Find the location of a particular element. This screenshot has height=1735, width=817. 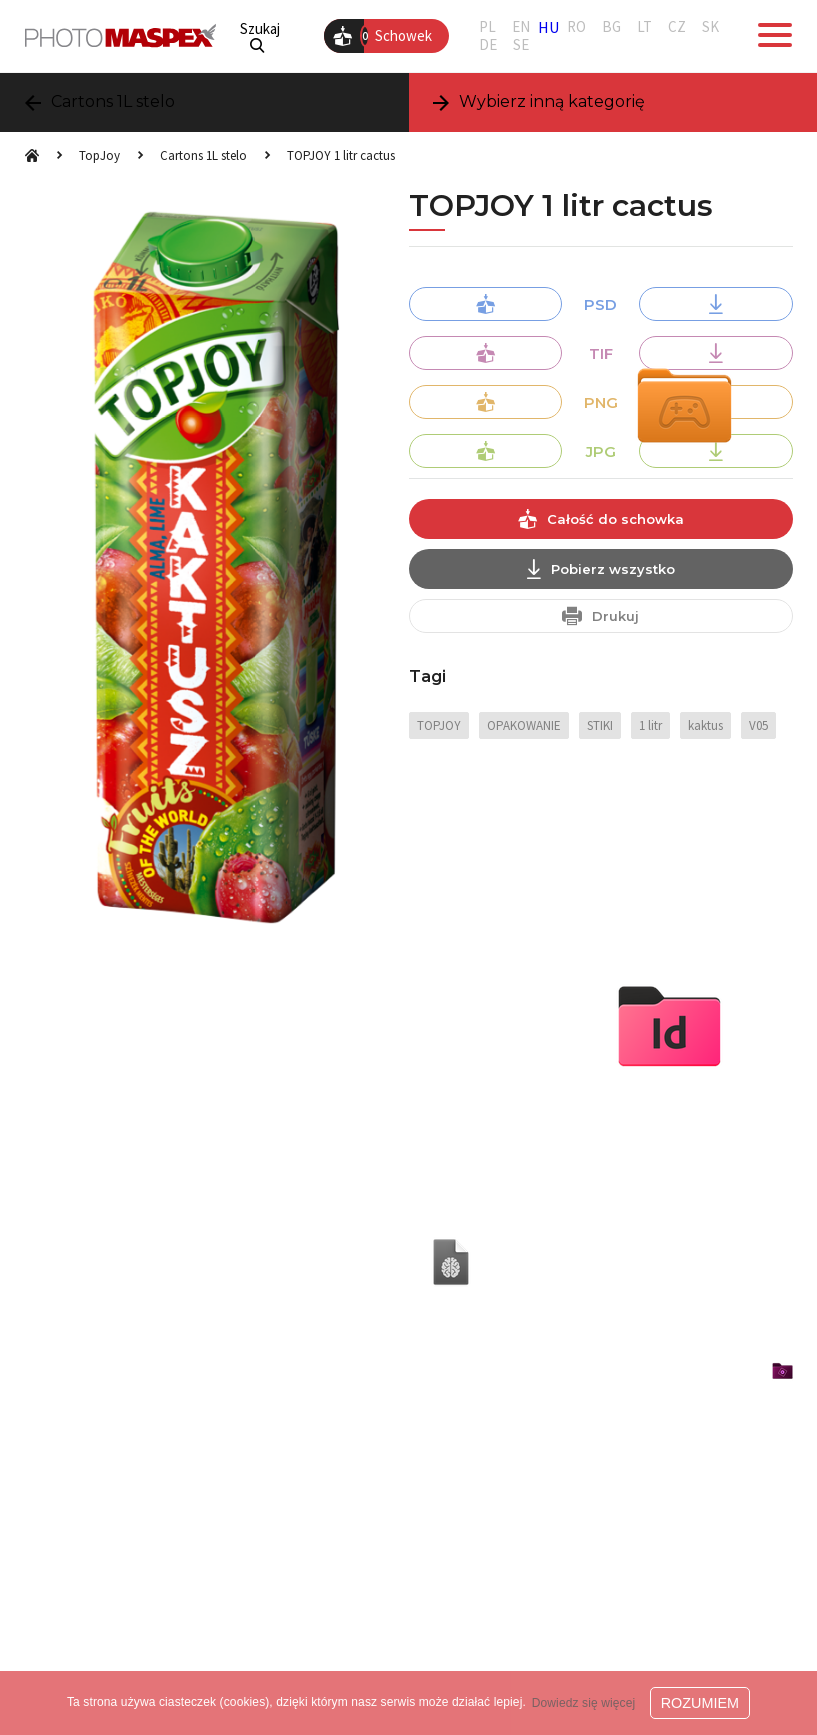

open your games folder is located at coordinates (684, 405).